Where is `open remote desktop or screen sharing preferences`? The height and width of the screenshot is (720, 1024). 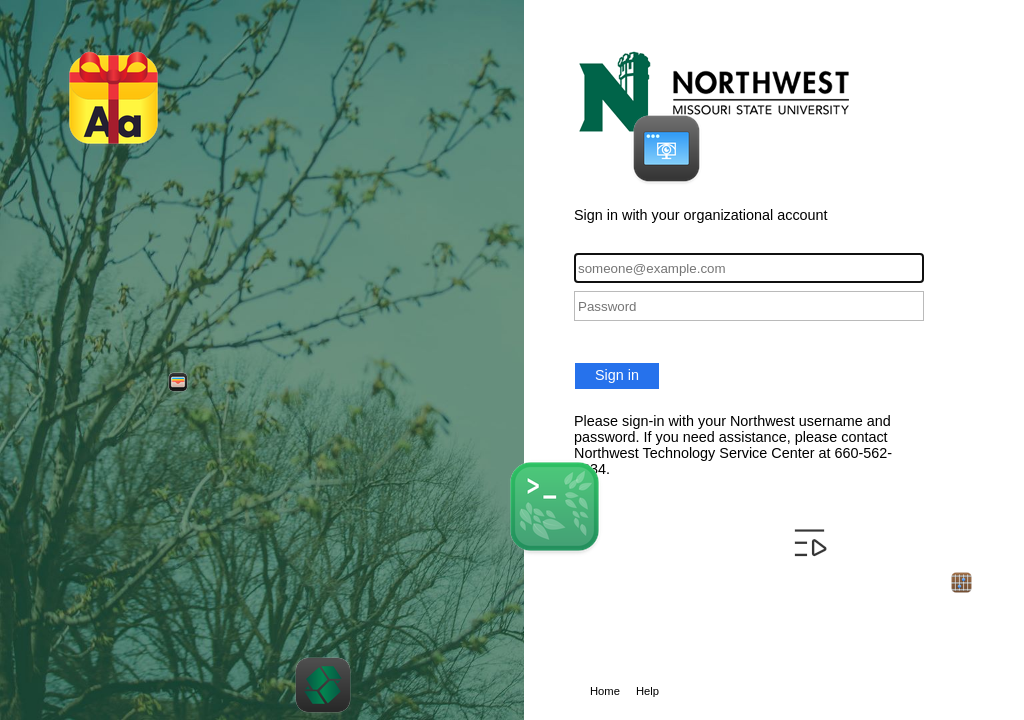 open remote desktop or screen sharing preferences is located at coordinates (666, 148).